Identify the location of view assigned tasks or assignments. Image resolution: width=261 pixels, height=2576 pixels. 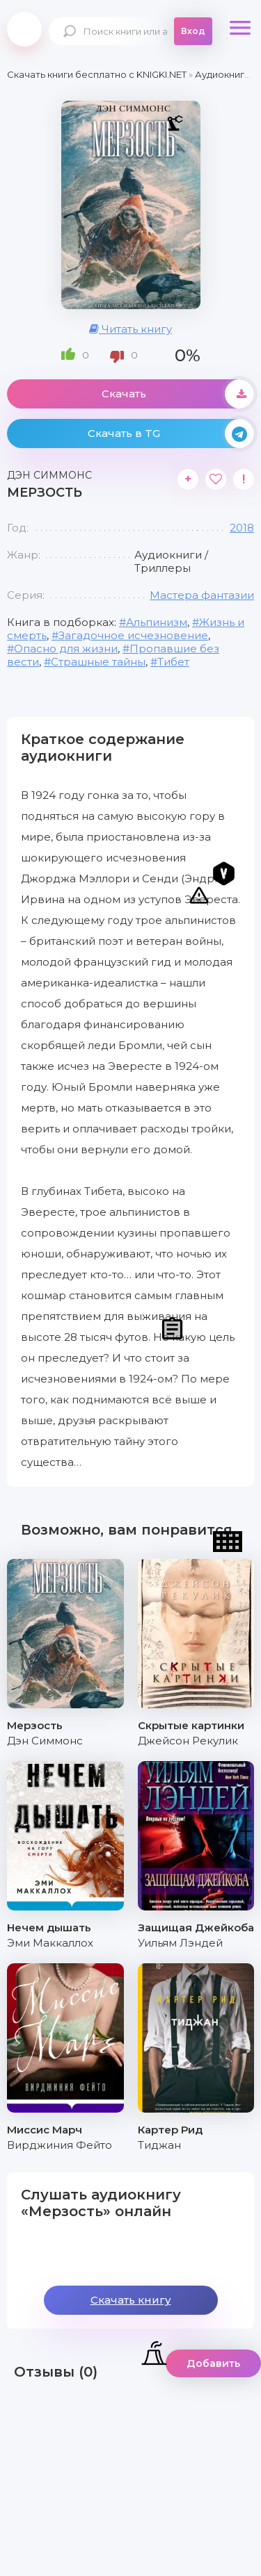
(172, 1329).